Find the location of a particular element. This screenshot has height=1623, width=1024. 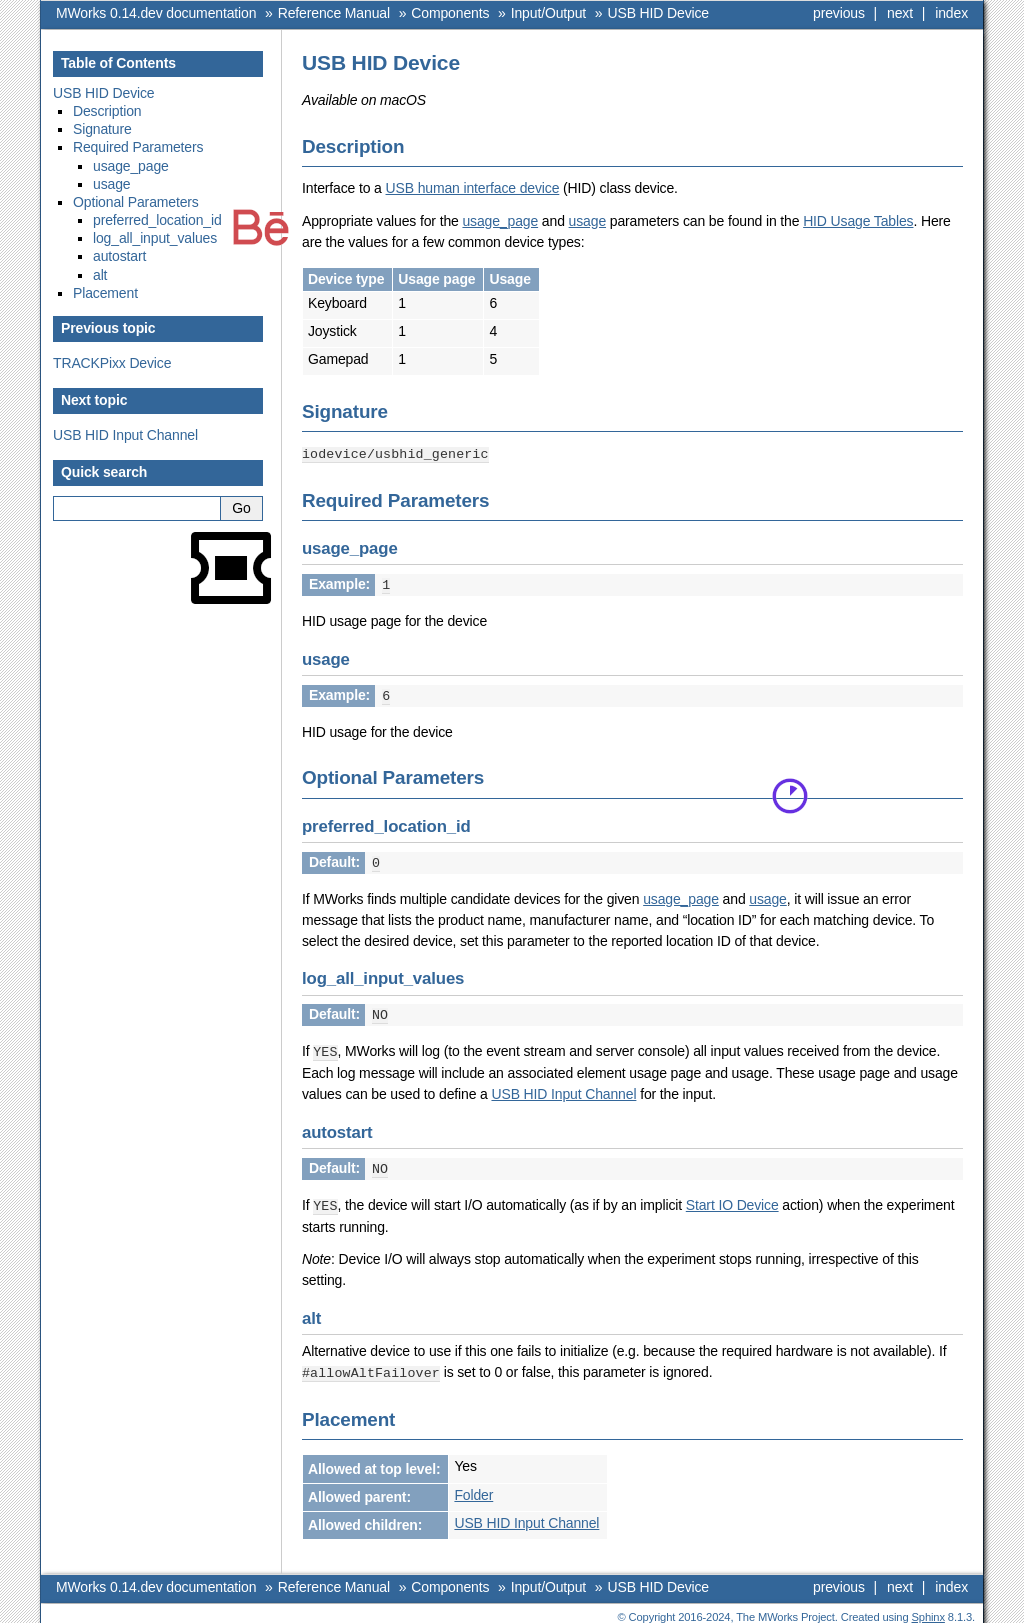

visit behance profile or portfolio is located at coordinates (261, 227).